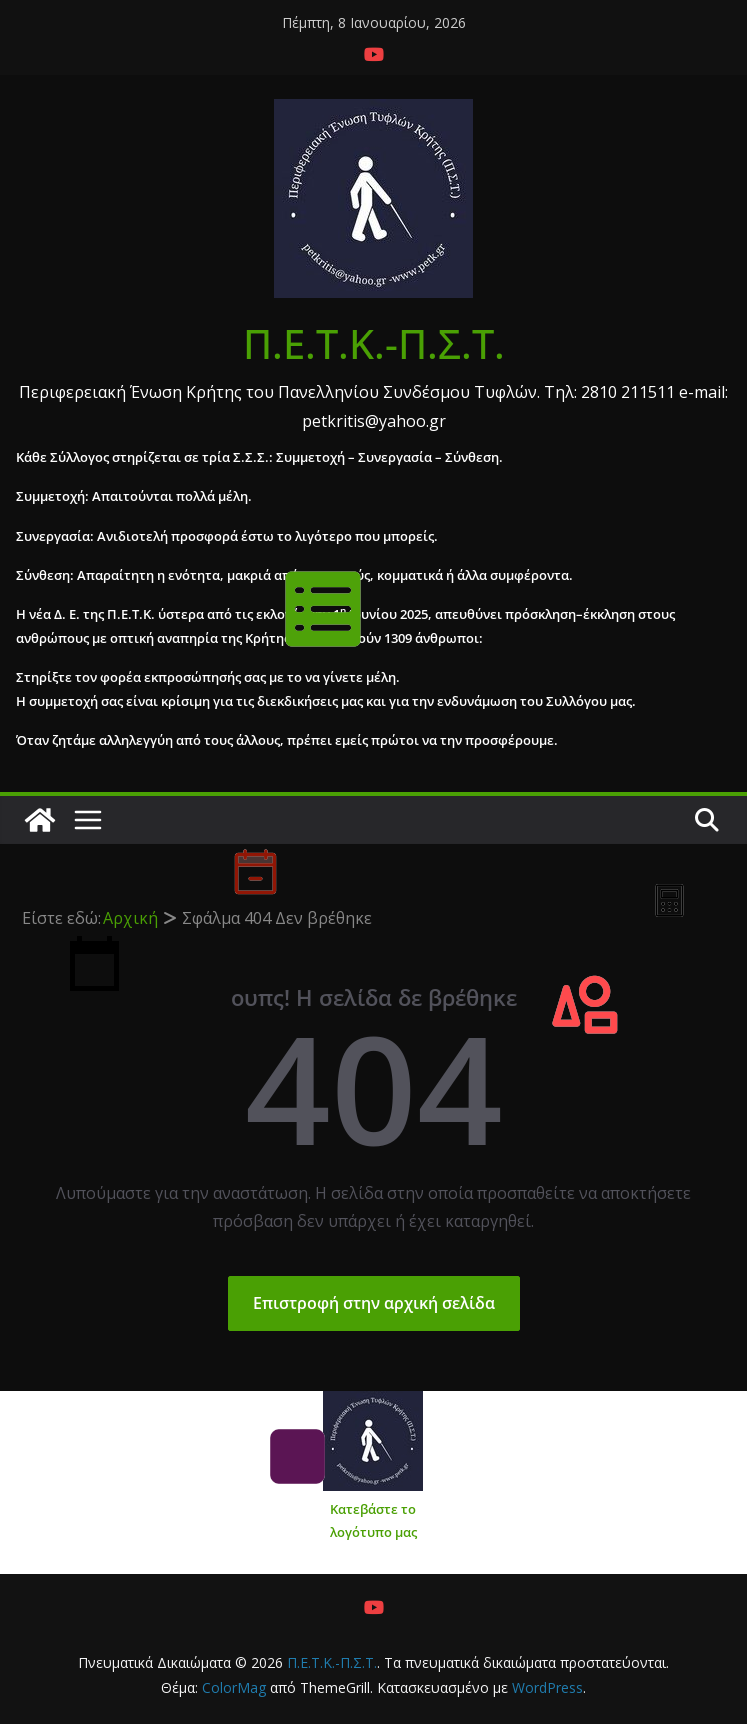 Image resolution: width=747 pixels, height=1724 pixels. I want to click on view today's date, so click(94, 963).